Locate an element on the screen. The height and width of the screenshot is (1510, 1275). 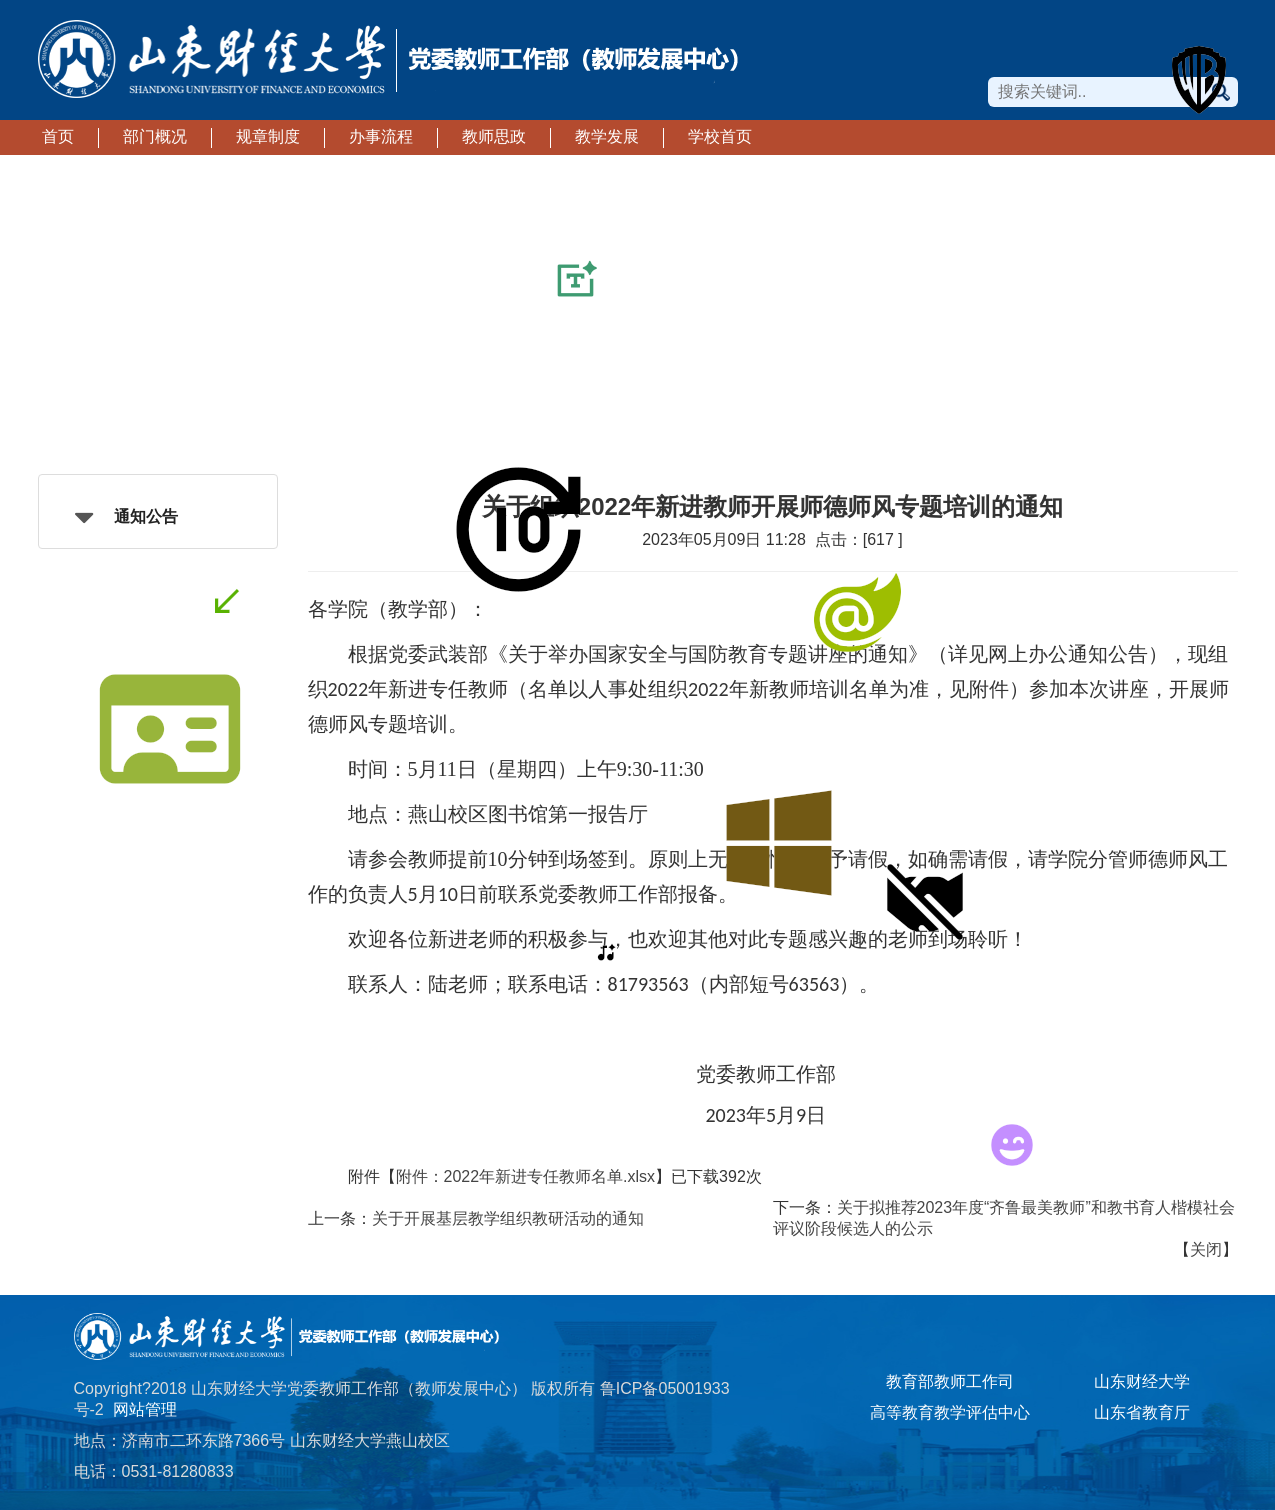
indicates agreement or partnership is cancelled is located at coordinates (925, 902).